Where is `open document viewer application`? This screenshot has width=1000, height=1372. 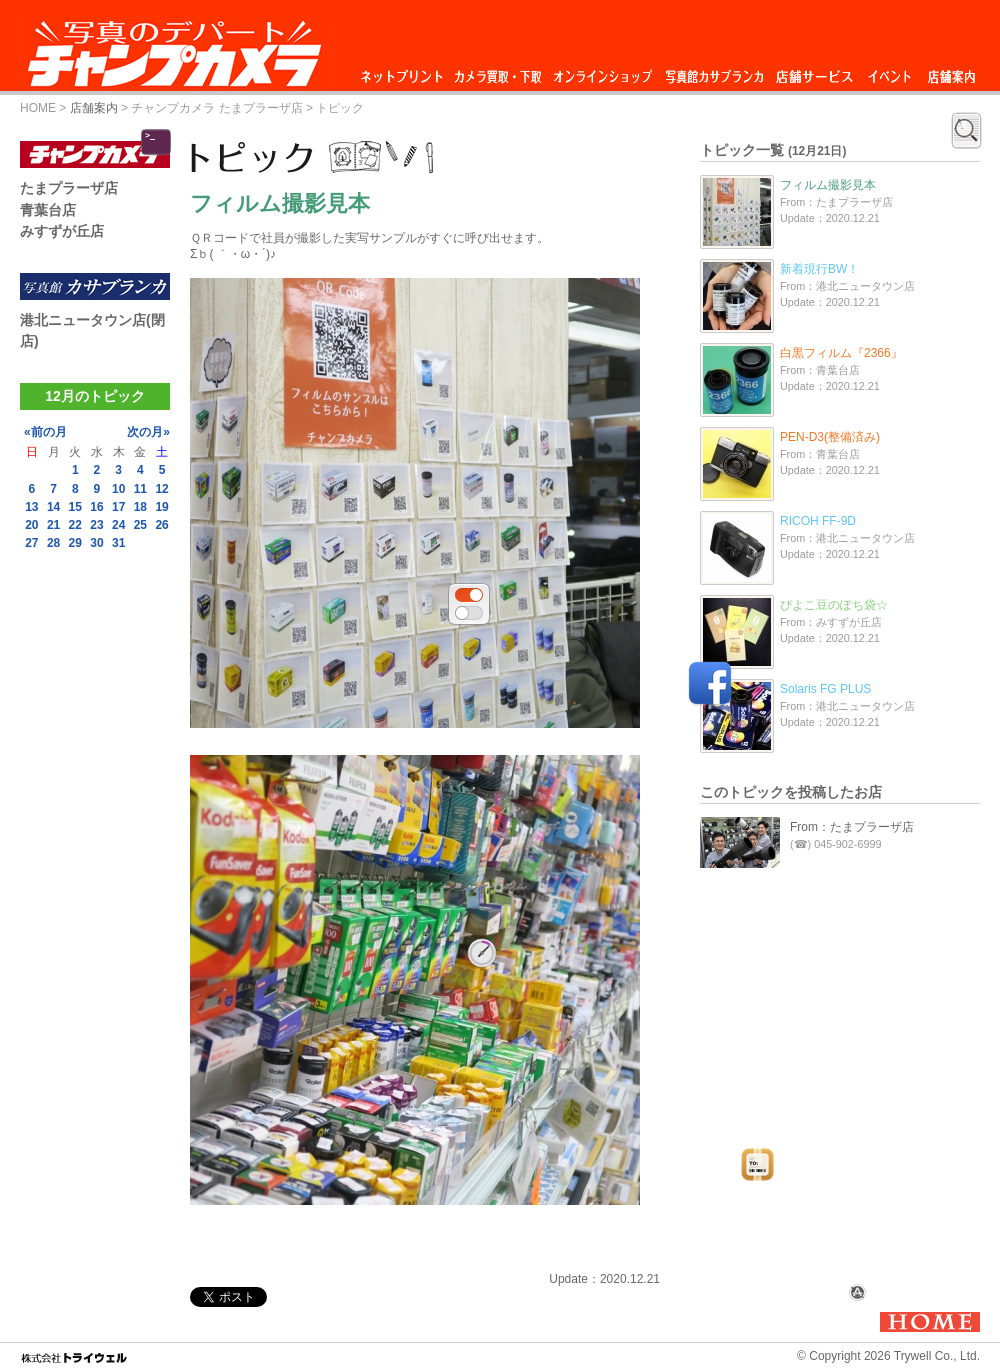 open document viewer application is located at coordinates (966, 130).